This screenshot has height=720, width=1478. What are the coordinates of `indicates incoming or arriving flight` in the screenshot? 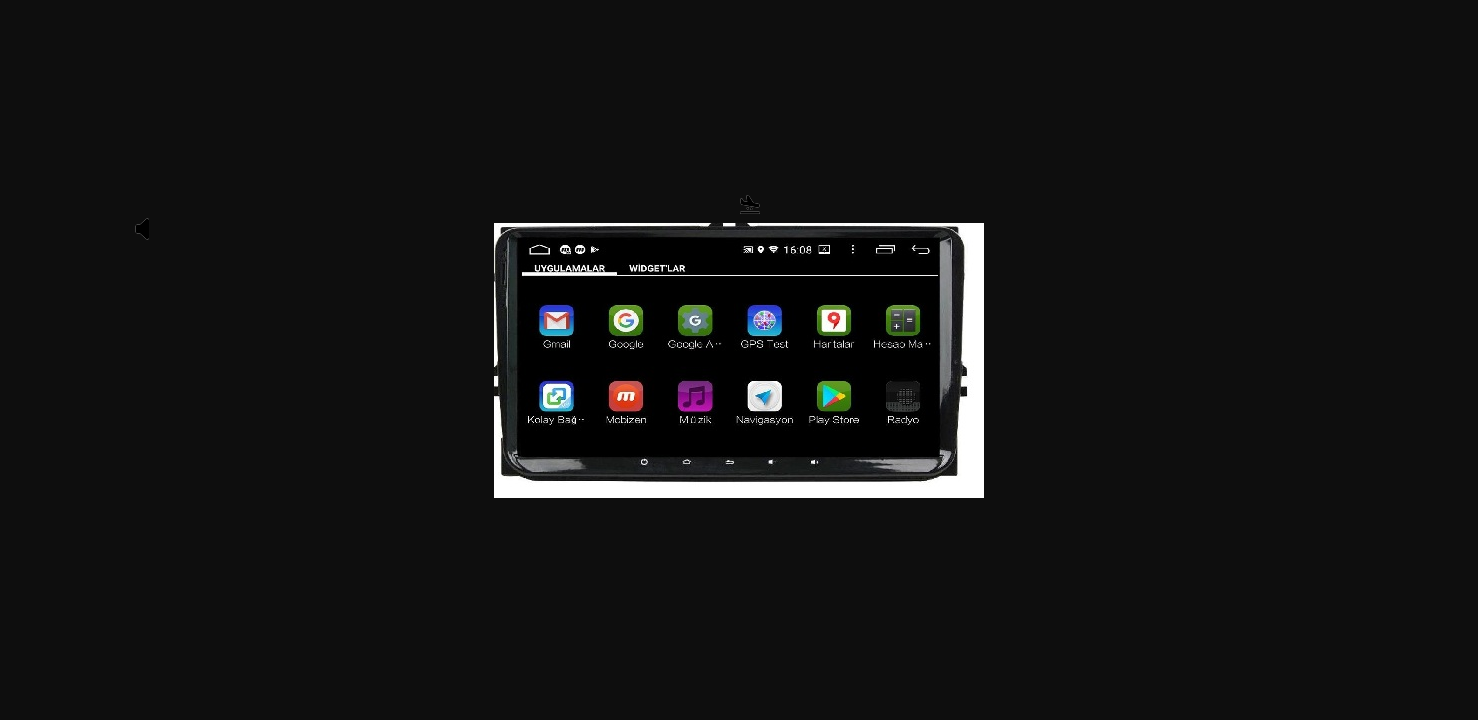 It's located at (750, 205).